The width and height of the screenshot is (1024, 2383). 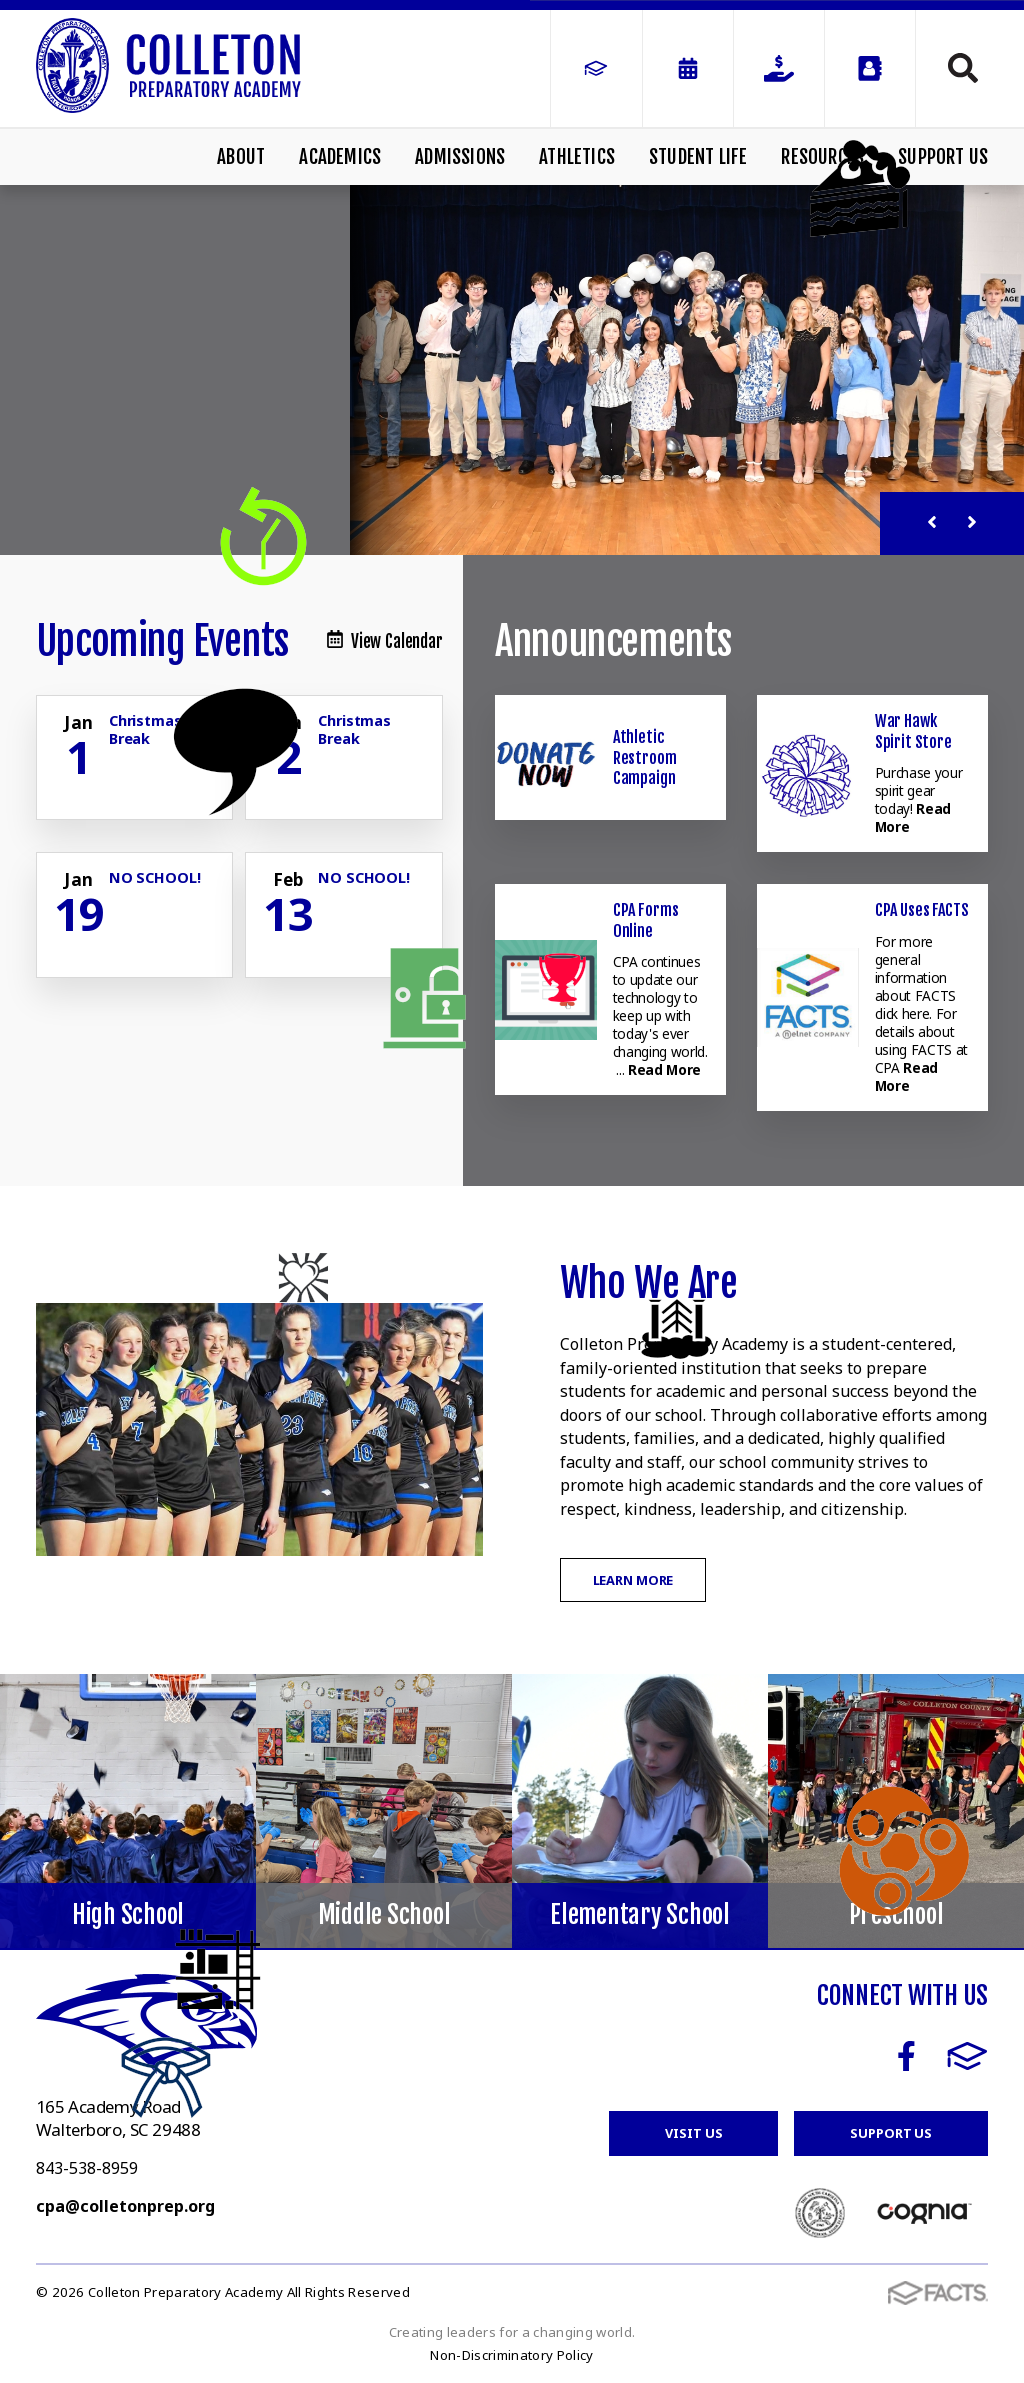 I want to click on indicates martial arts or karate-related content, so click(x=166, y=2074).